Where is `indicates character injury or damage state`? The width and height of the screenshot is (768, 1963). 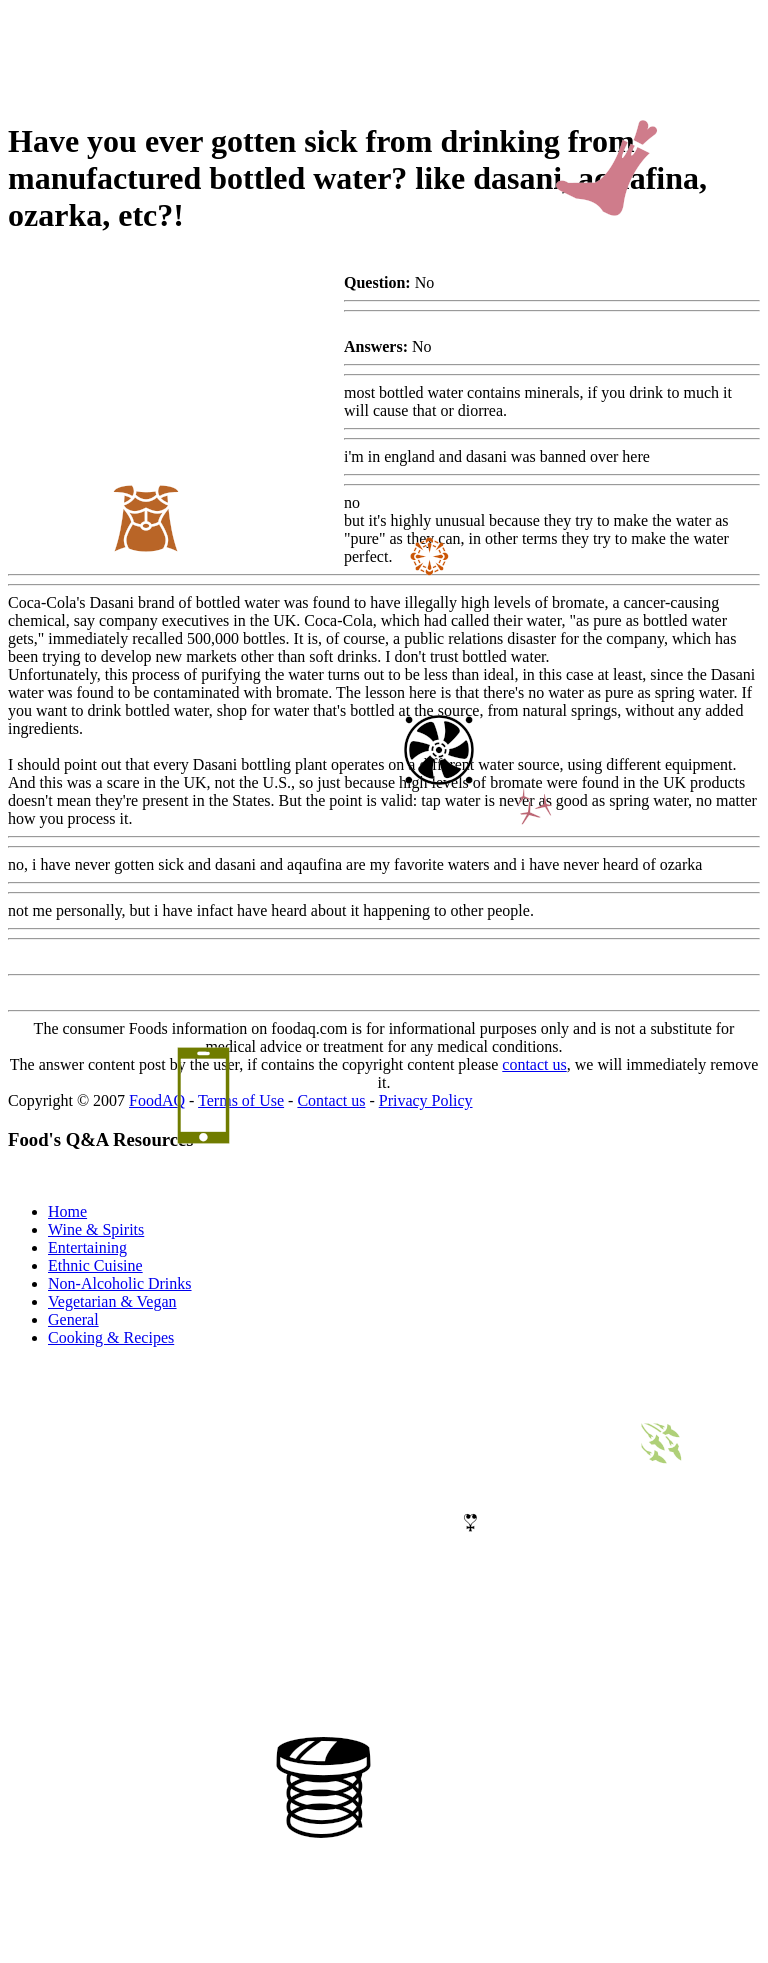
indicates character injury or damage state is located at coordinates (608, 166).